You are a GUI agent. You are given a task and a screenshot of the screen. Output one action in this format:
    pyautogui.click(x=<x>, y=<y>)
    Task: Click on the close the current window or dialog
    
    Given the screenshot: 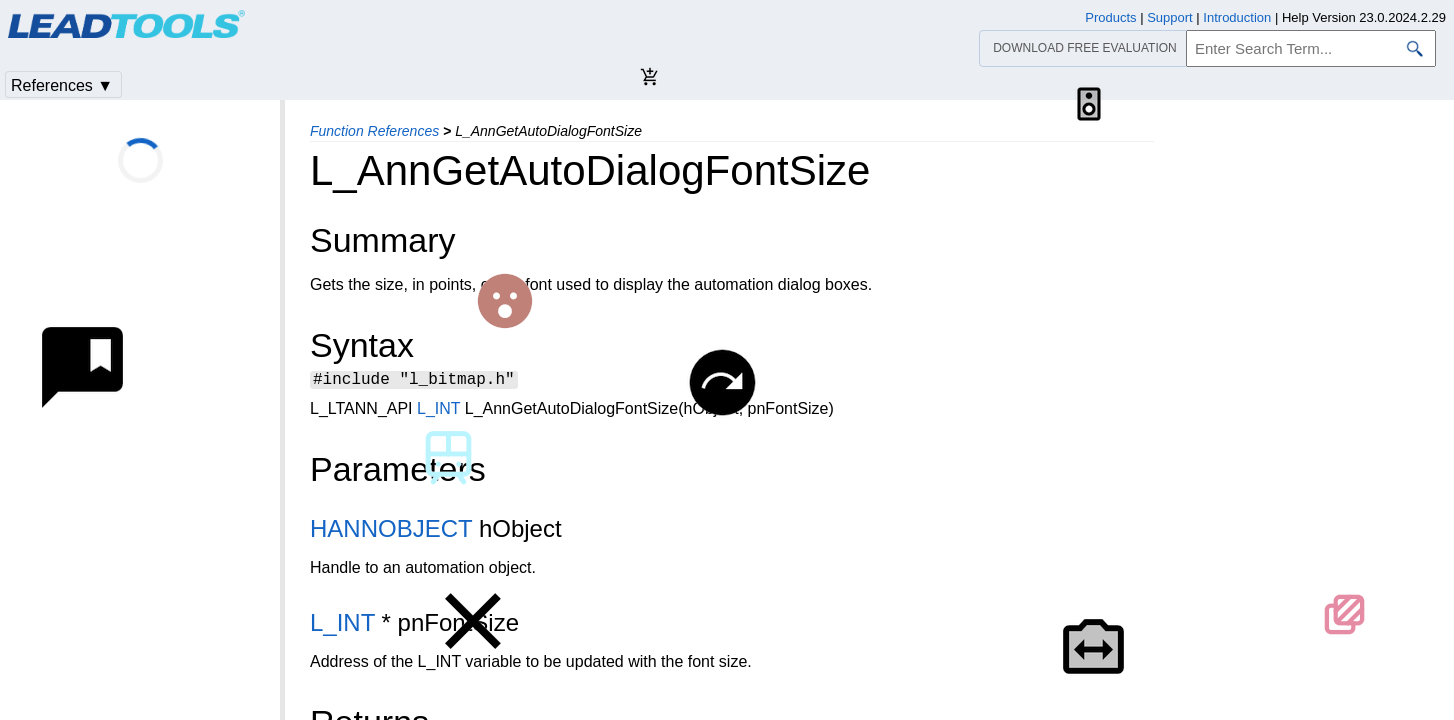 What is the action you would take?
    pyautogui.click(x=473, y=621)
    